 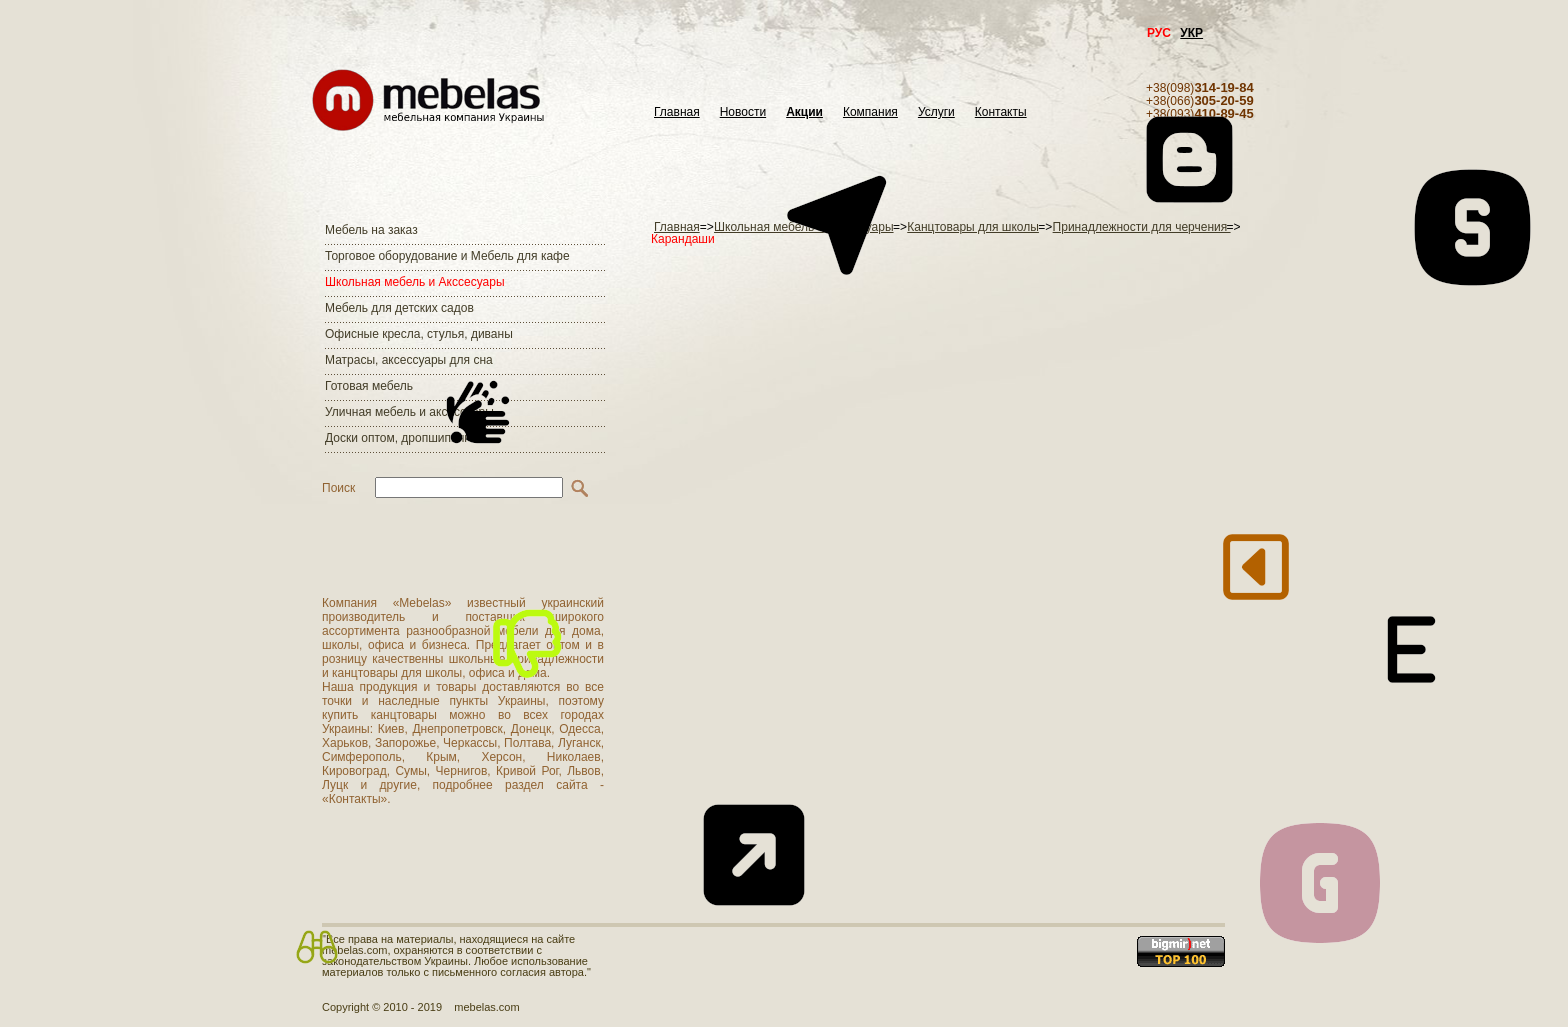 I want to click on search or explore content, so click(x=317, y=947).